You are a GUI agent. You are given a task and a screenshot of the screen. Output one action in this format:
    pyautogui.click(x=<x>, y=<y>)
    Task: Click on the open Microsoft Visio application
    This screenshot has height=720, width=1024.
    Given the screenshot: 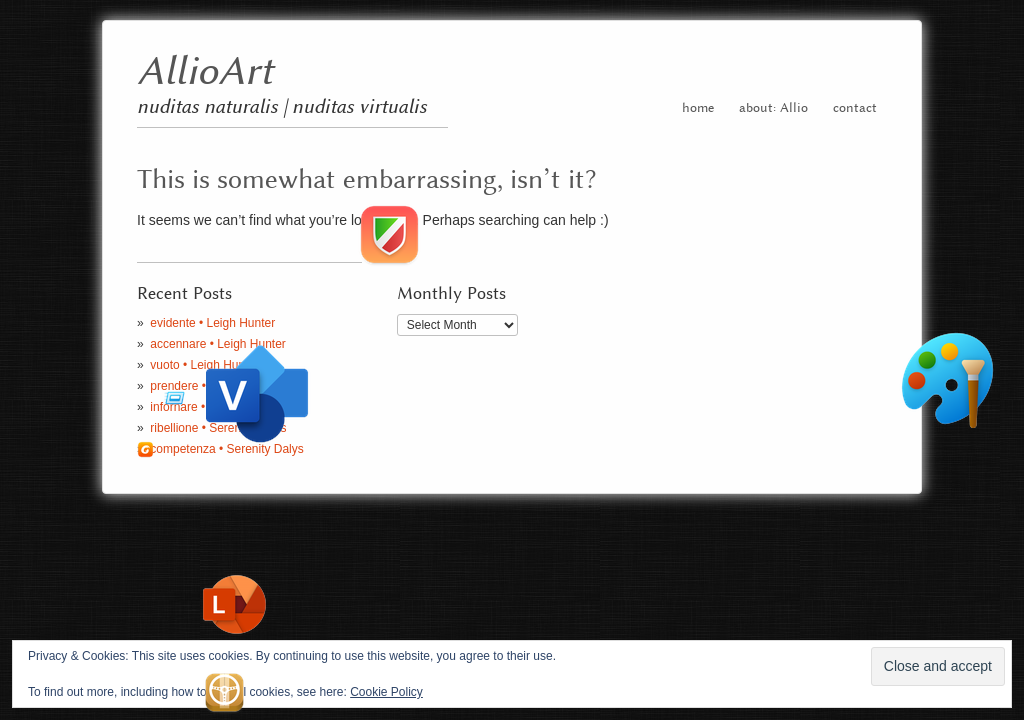 What is the action you would take?
    pyautogui.click(x=259, y=395)
    